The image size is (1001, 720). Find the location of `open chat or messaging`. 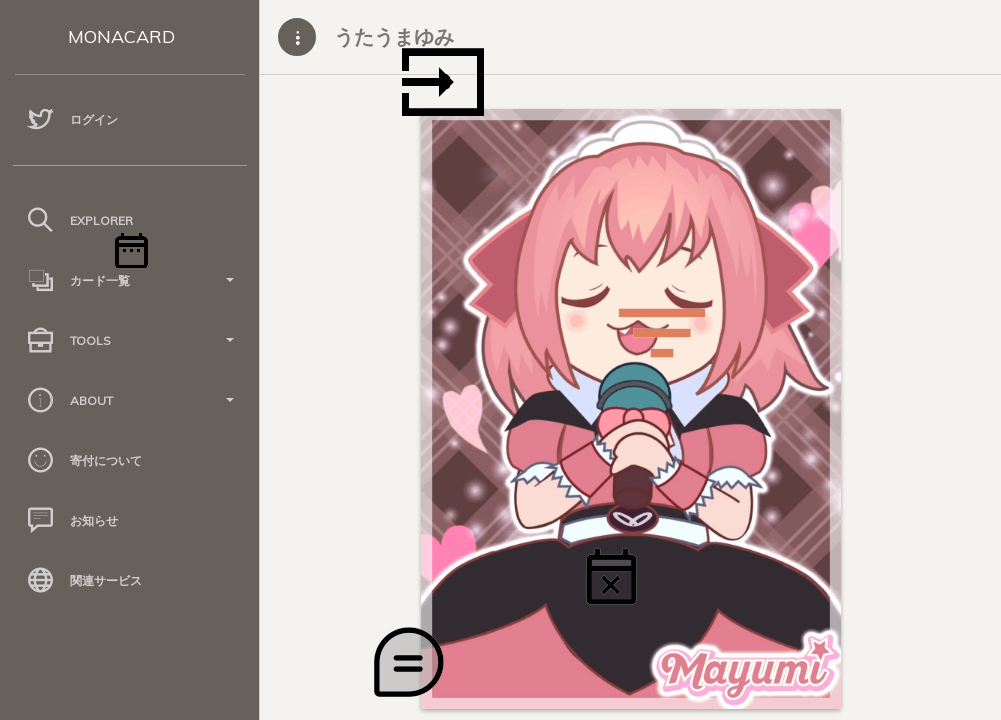

open chat or messaging is located at coordinates (407, 663).